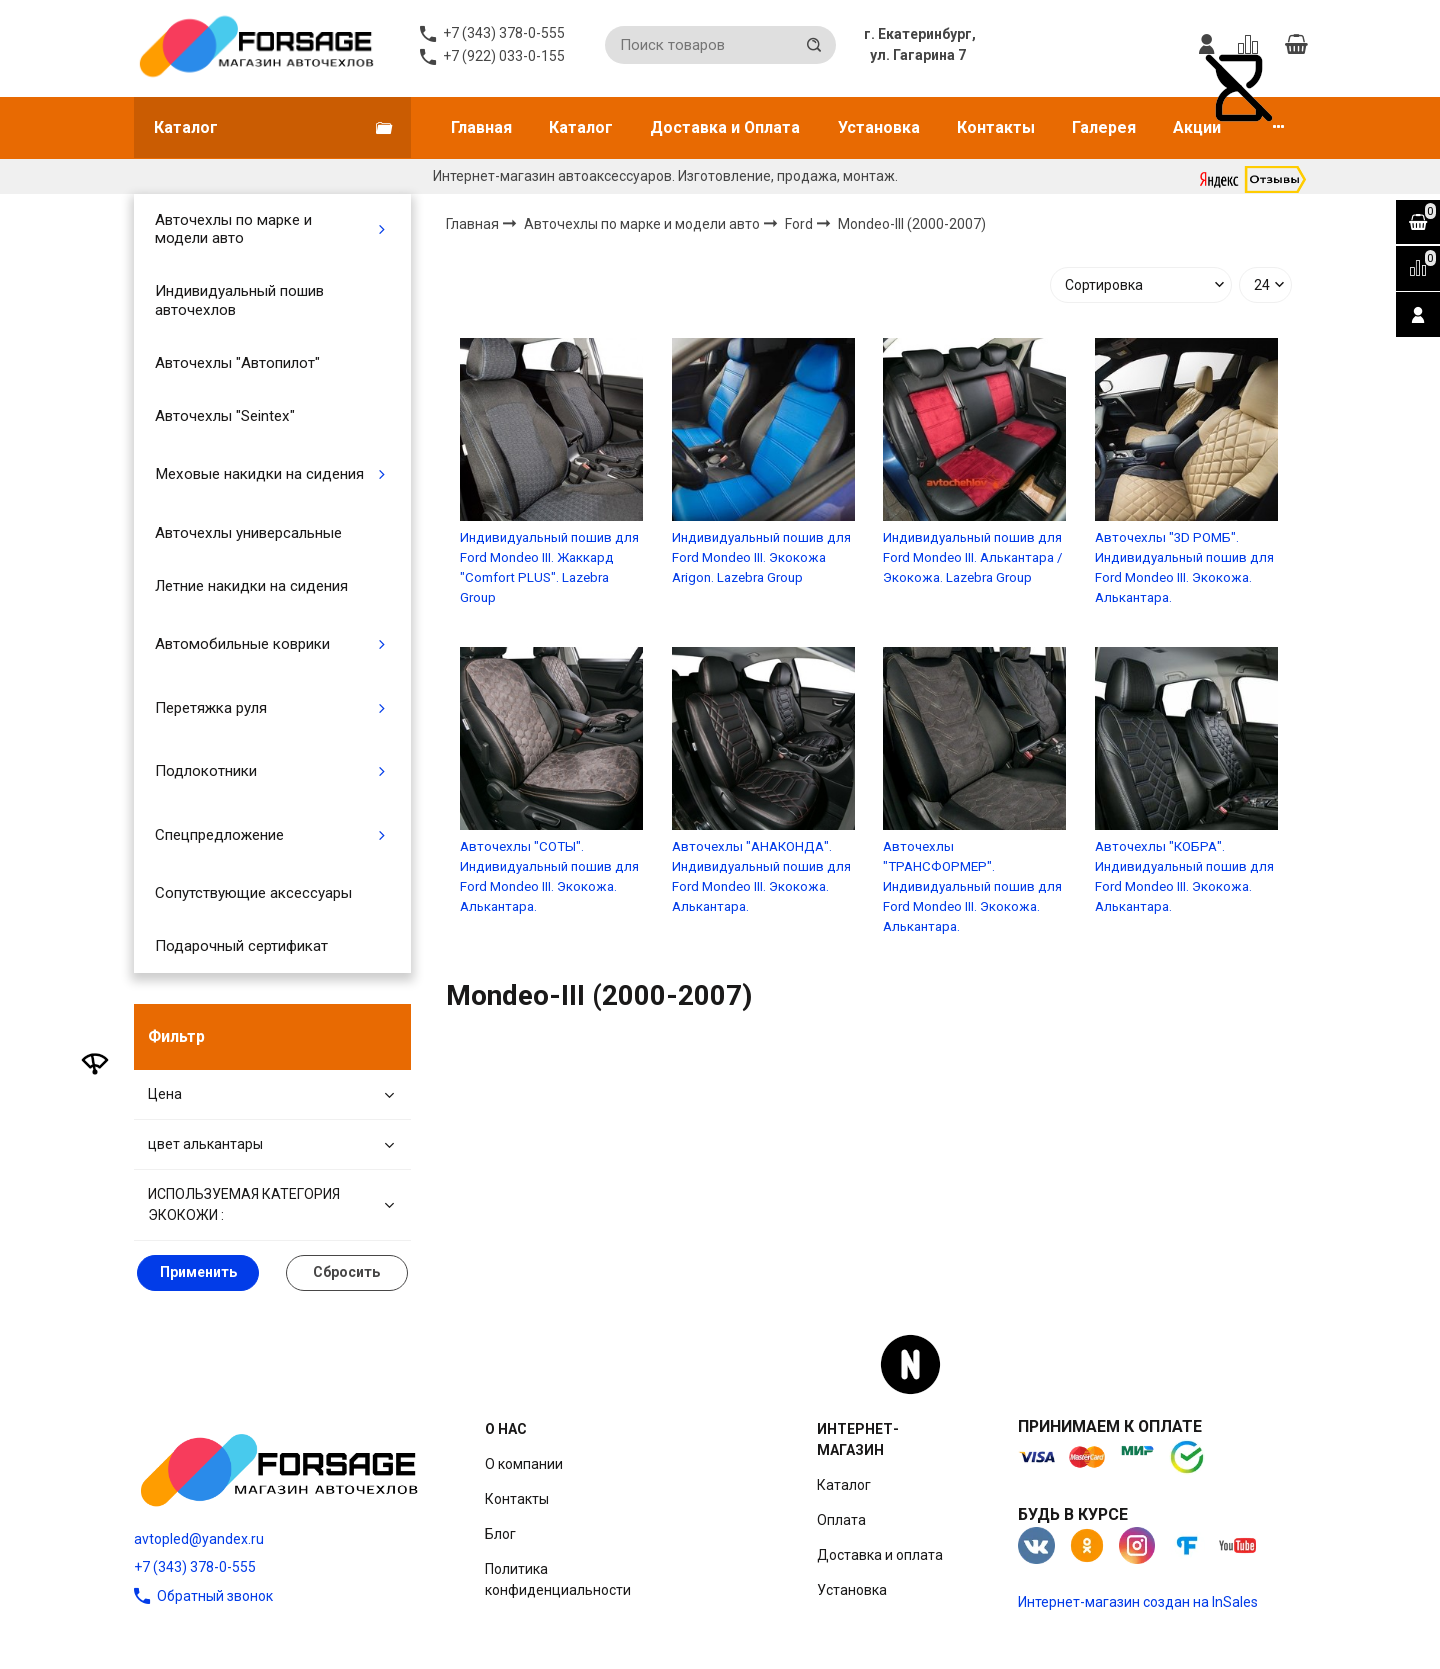 The image size is (1440, 1669). What do you see at coordinates (1239, 88) in the screenshot?
I see `disable timer or countdown` at bounding box center [1239, 88].